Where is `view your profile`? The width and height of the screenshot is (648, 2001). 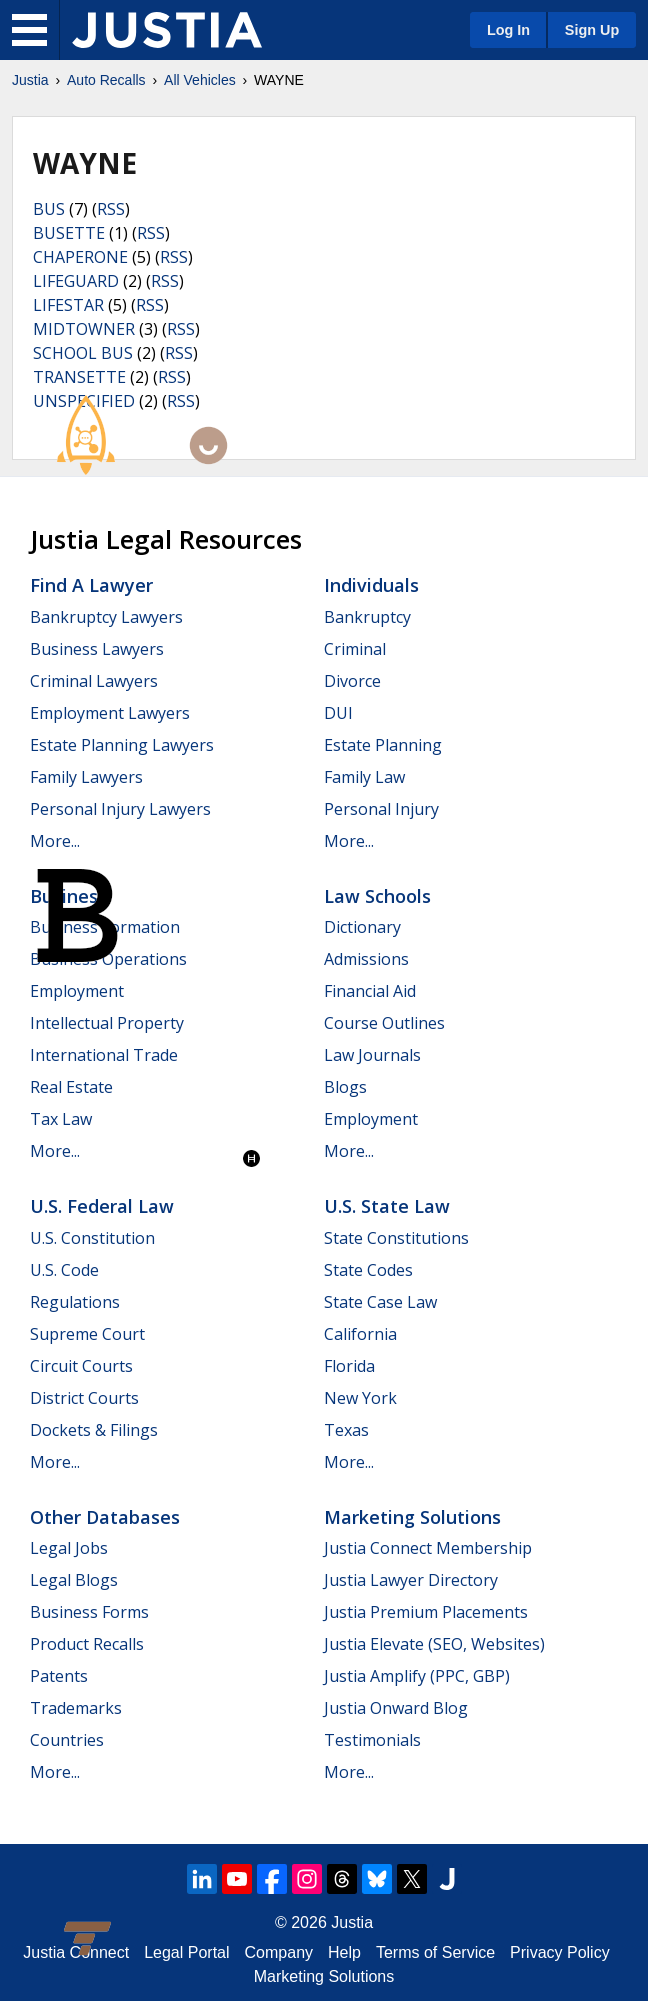 view your profile is located at coordinates (208, 445).